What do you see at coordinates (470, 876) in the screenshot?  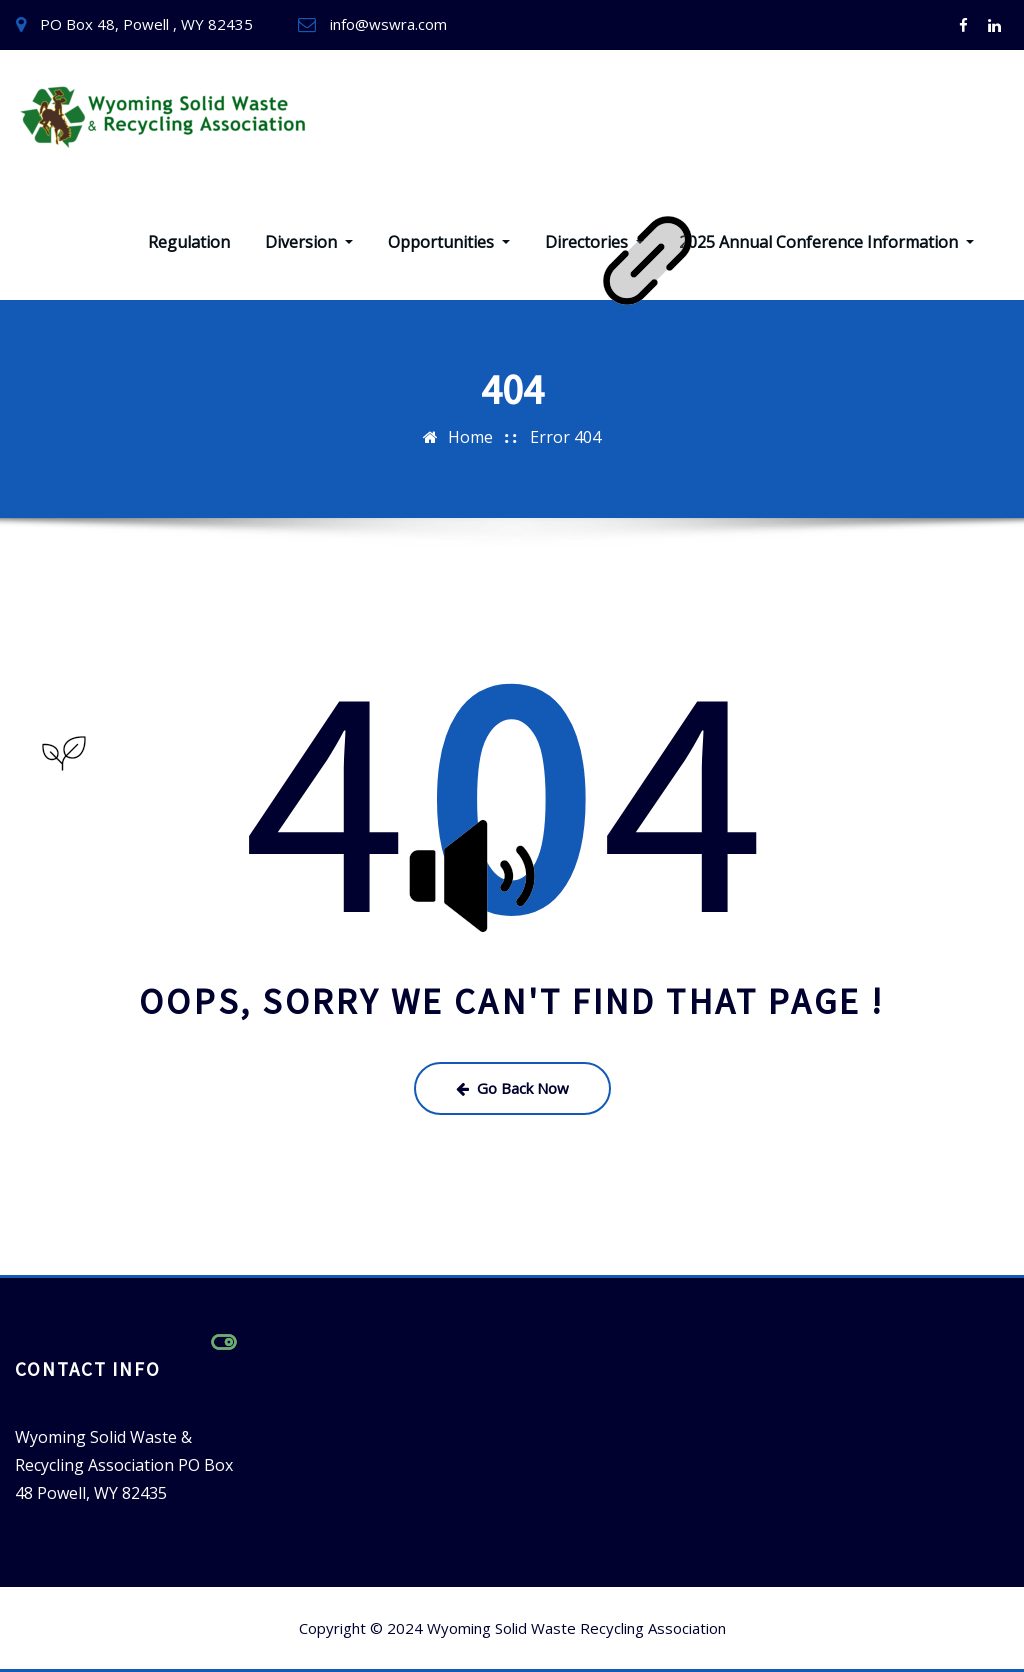 I see `volume is set to high` at bounding box center [470, 876].